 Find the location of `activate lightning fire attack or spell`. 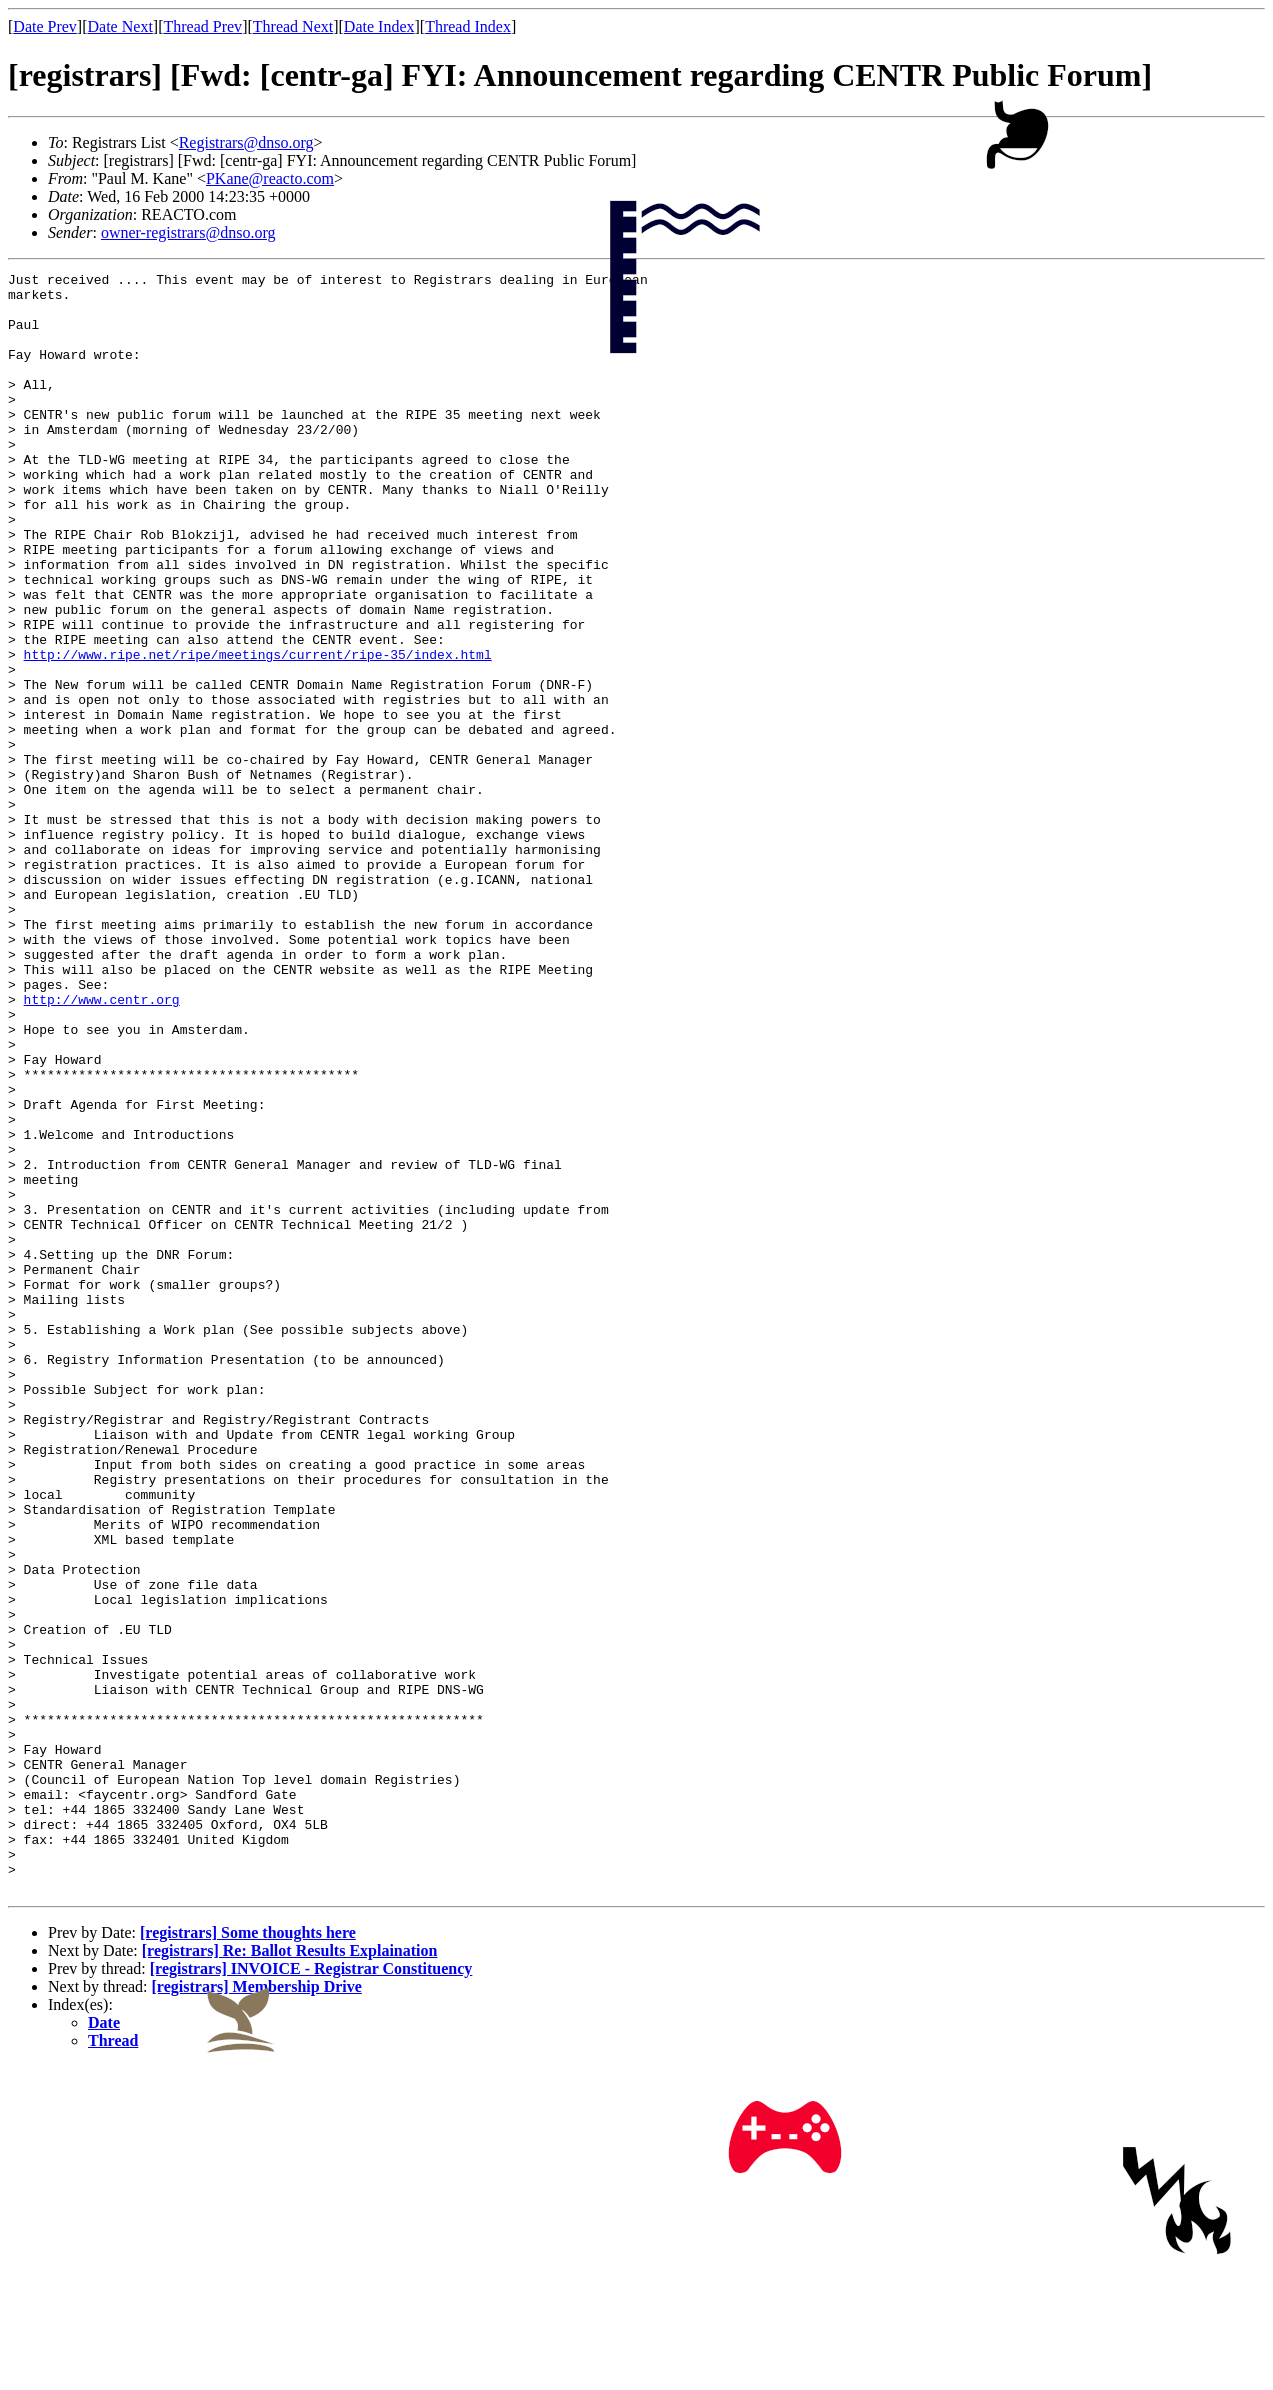

activate lightning fire attack or spell is located at coordinates (1177, 2201).